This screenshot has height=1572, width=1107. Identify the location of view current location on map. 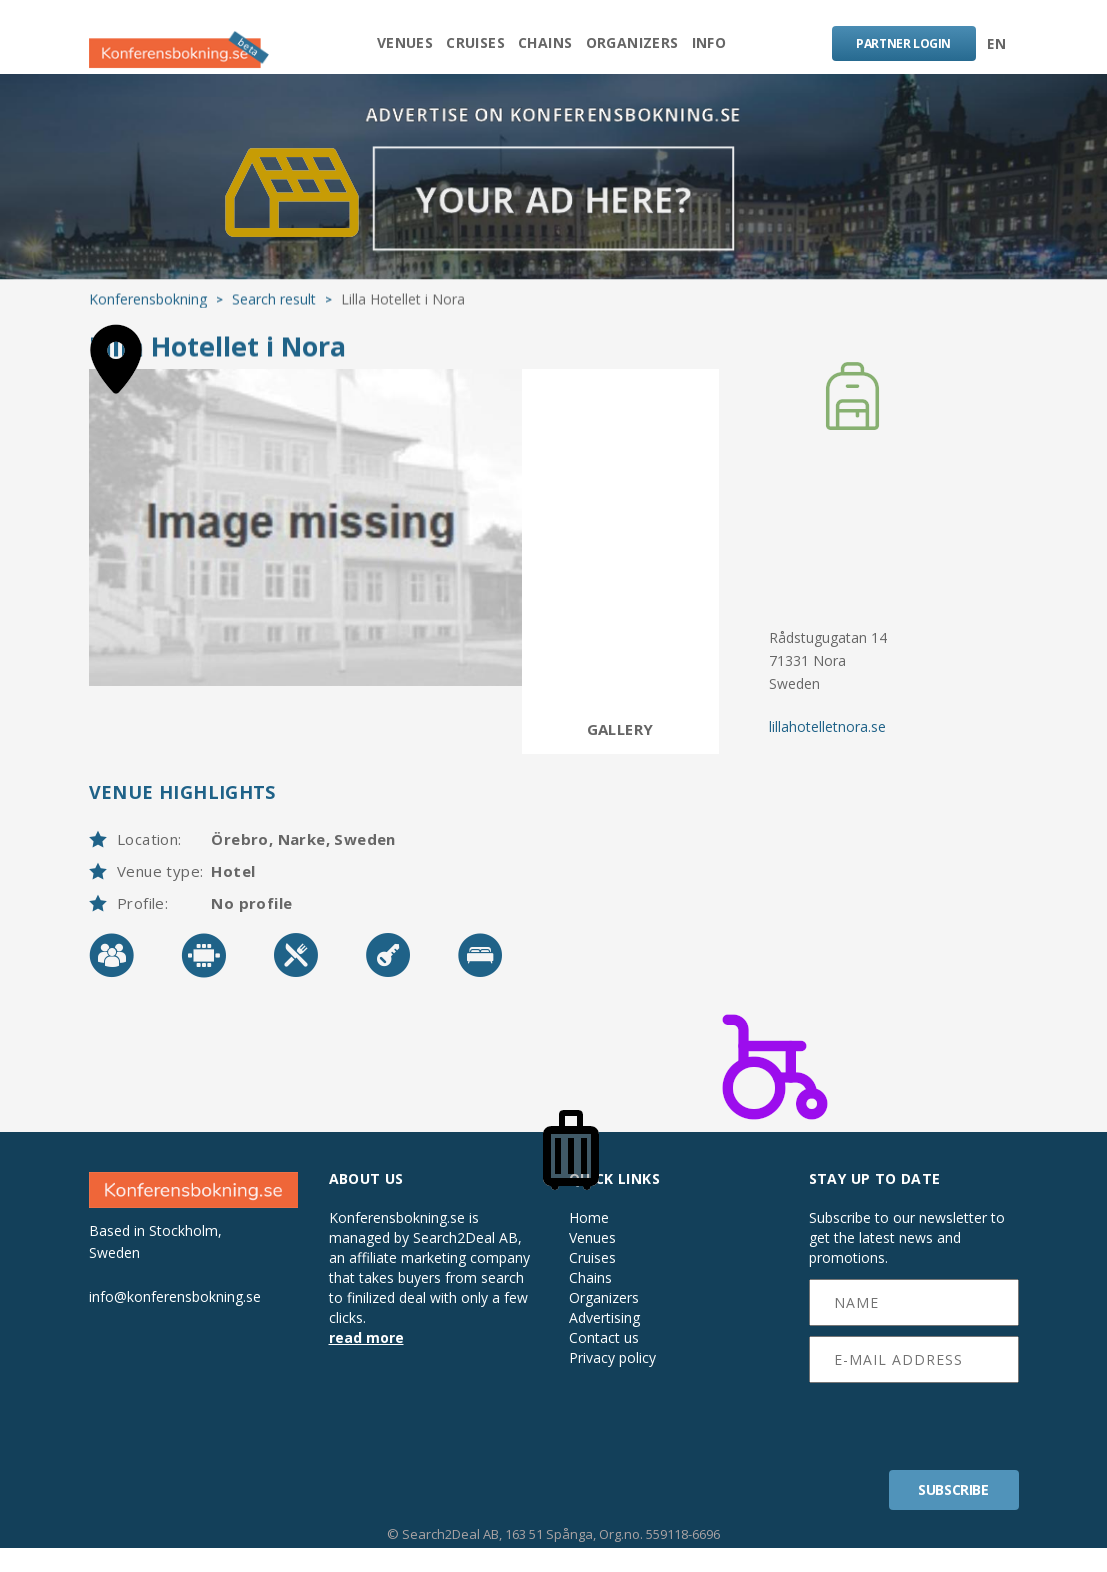
(116, 359).